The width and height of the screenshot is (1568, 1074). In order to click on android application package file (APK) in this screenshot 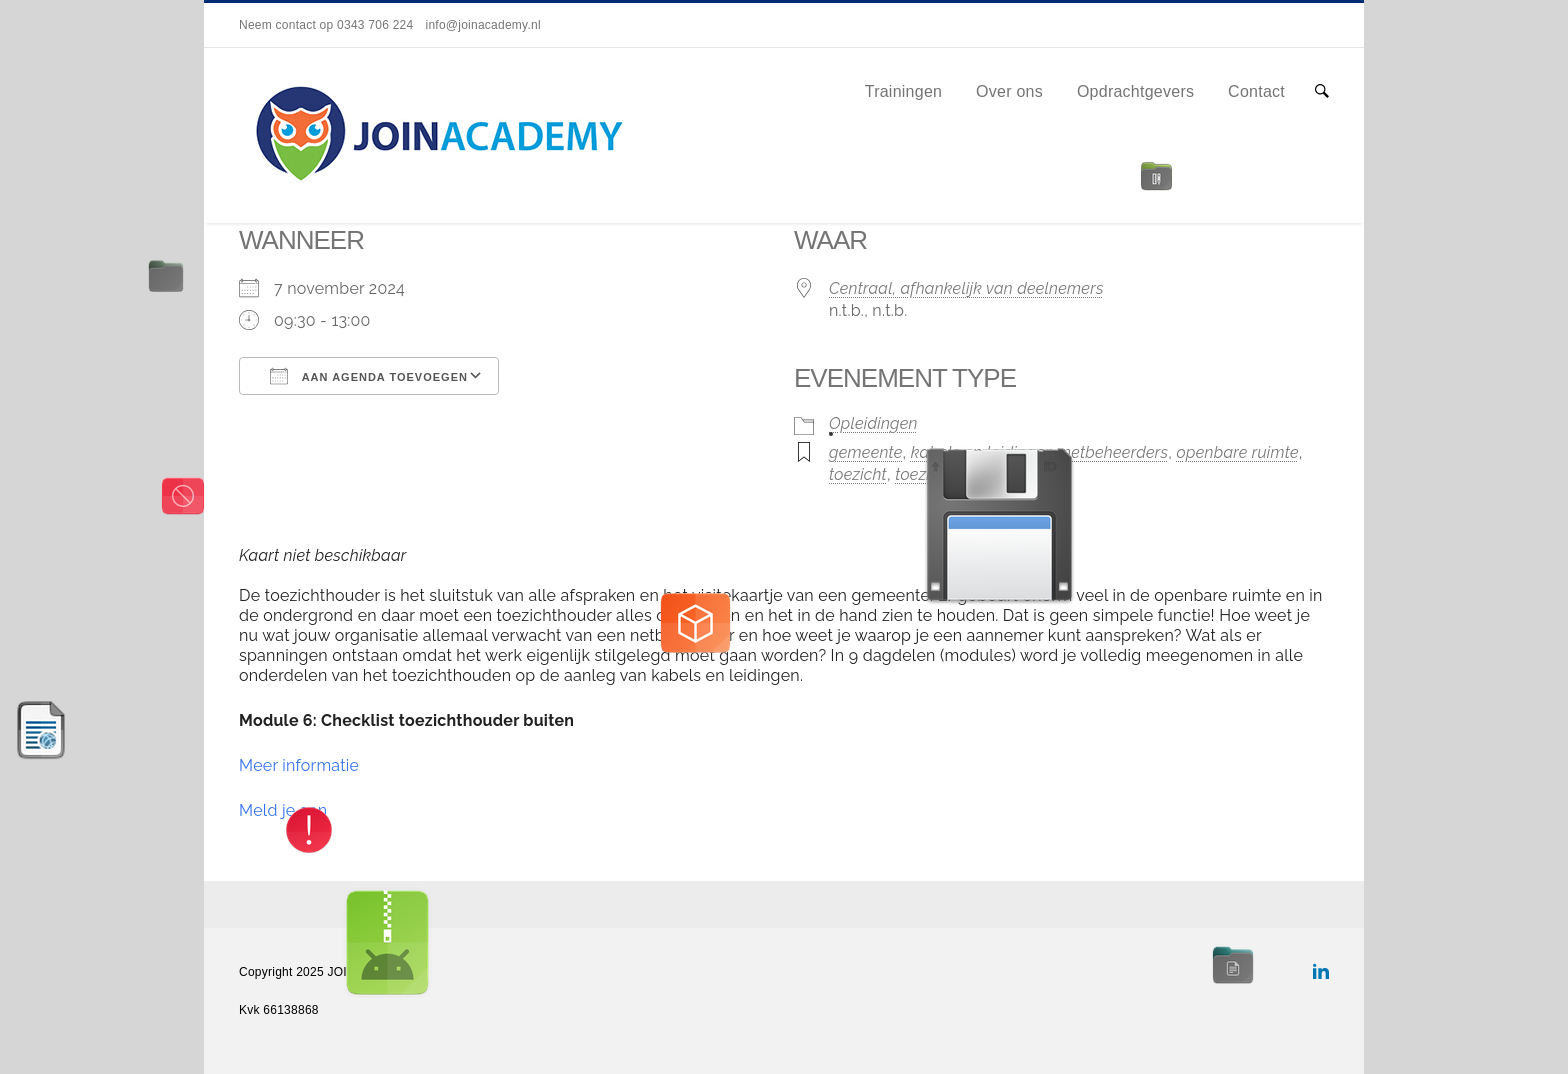, I will do `click(387, 942)`.